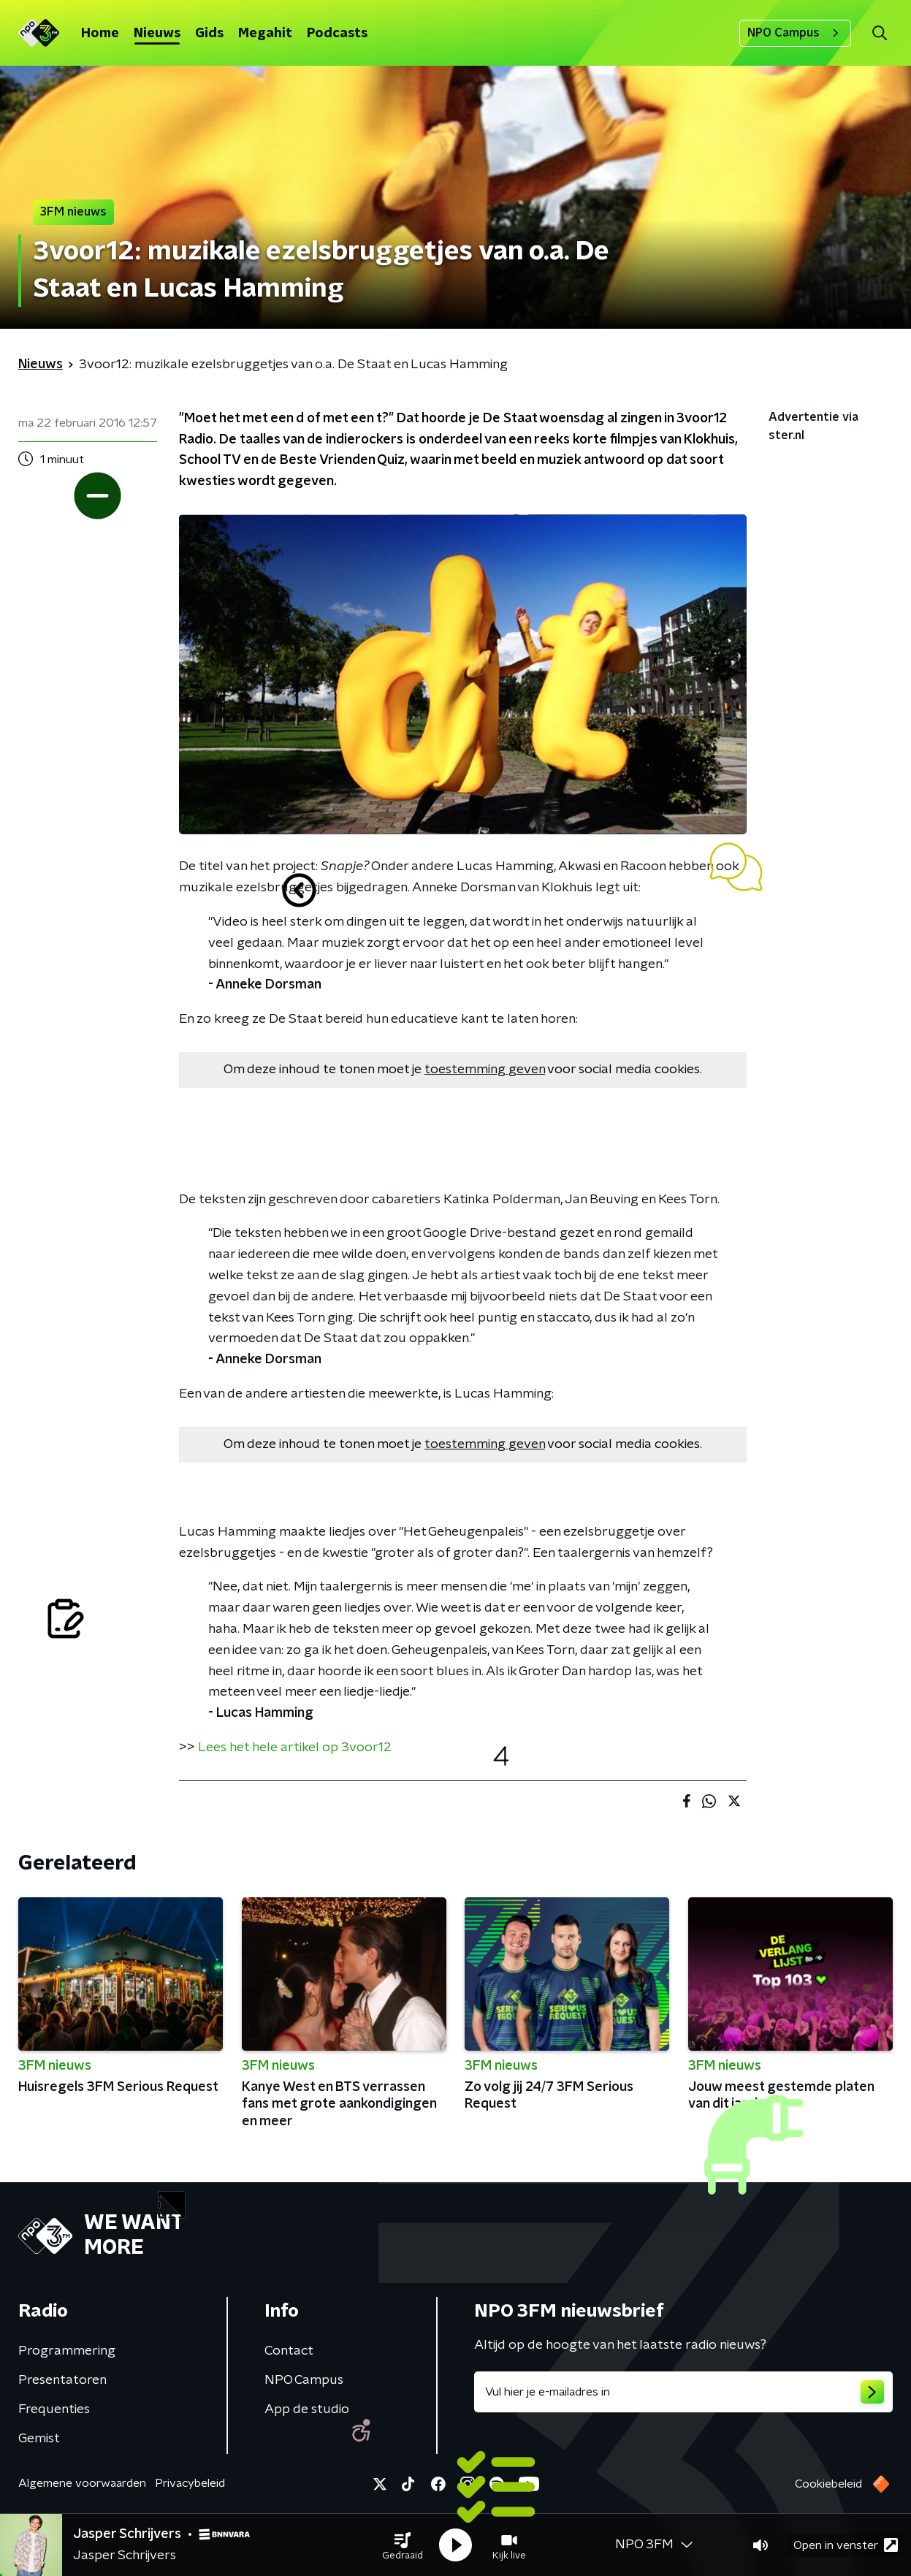  Describe the element at coordinates (736, 866) in the screenshot. I see `open chat or messaging` at that location.